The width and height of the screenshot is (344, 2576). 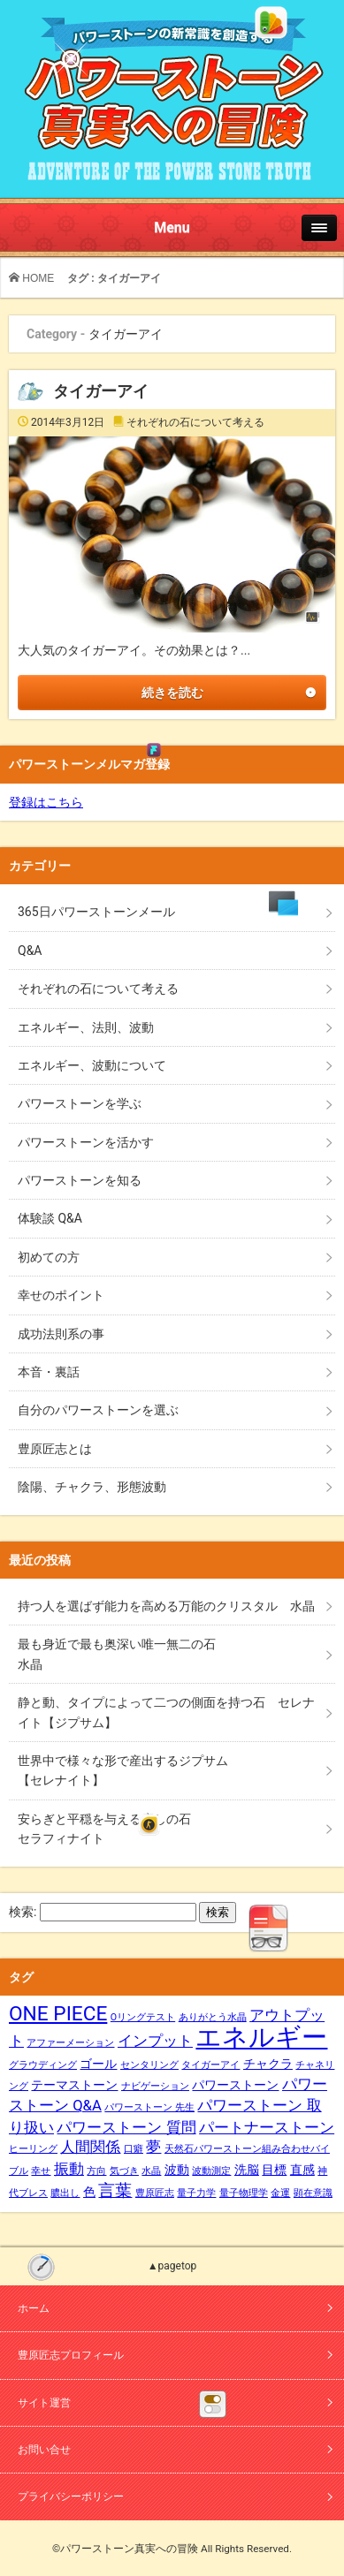 What do you see at coordinates (283, 903) in the screenshot?
I see `launch emulator application` at bounding box center [283, 903].